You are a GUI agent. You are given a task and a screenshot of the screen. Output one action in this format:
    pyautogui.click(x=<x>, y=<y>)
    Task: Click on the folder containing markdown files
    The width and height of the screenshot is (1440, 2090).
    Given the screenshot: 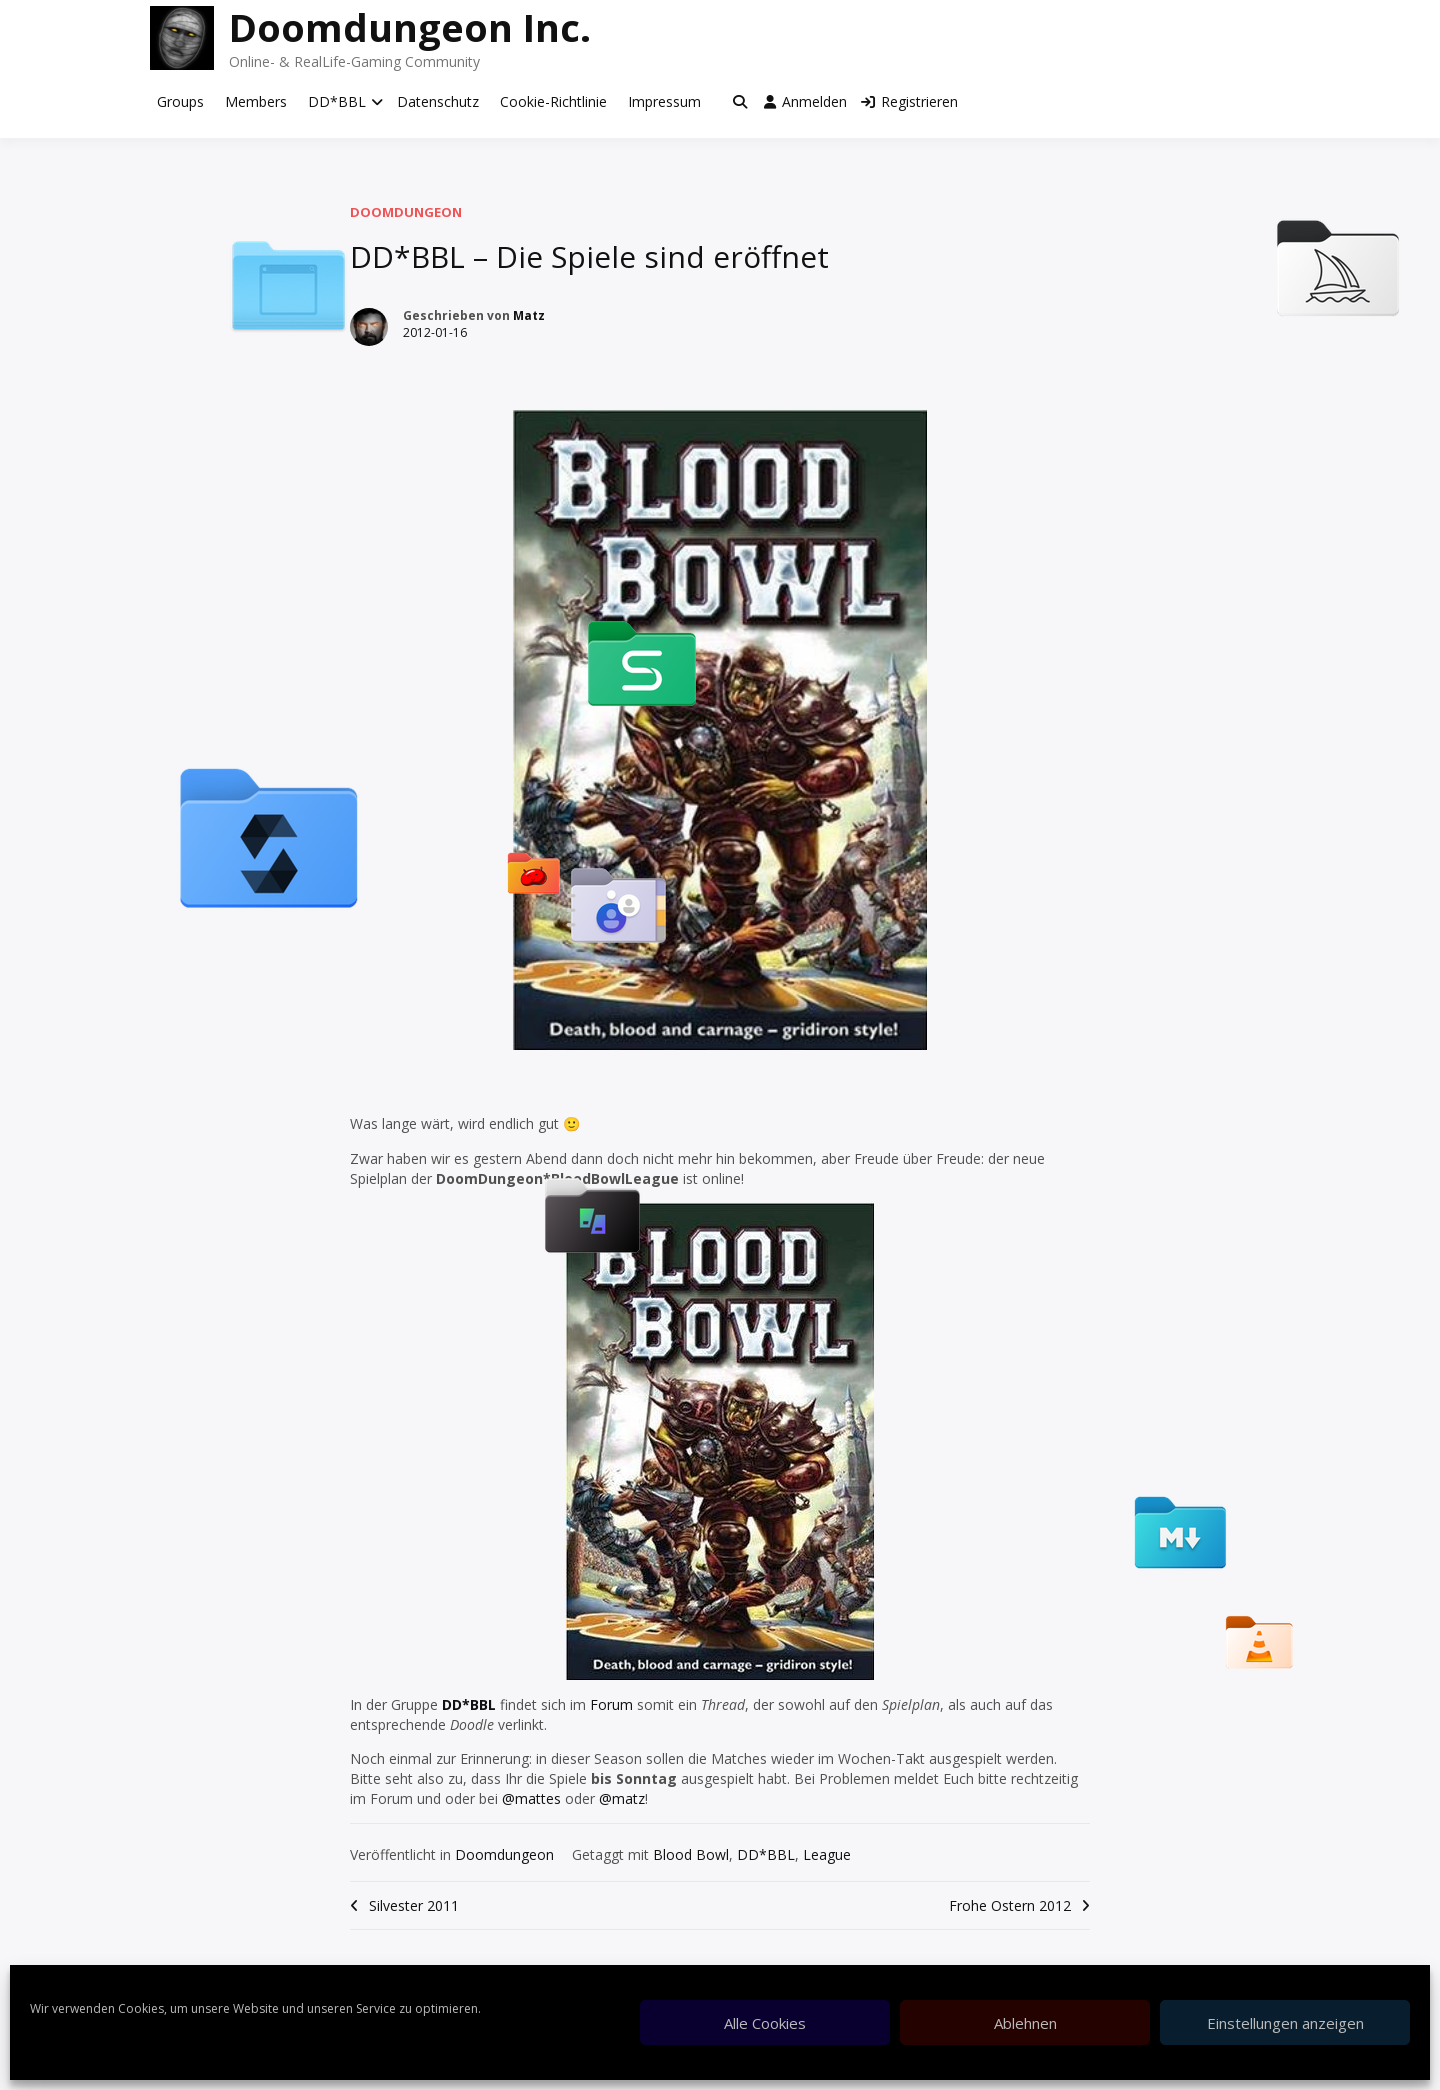 What is the action you would take?
    pyautogui.click(x=1180, y=1535)
    